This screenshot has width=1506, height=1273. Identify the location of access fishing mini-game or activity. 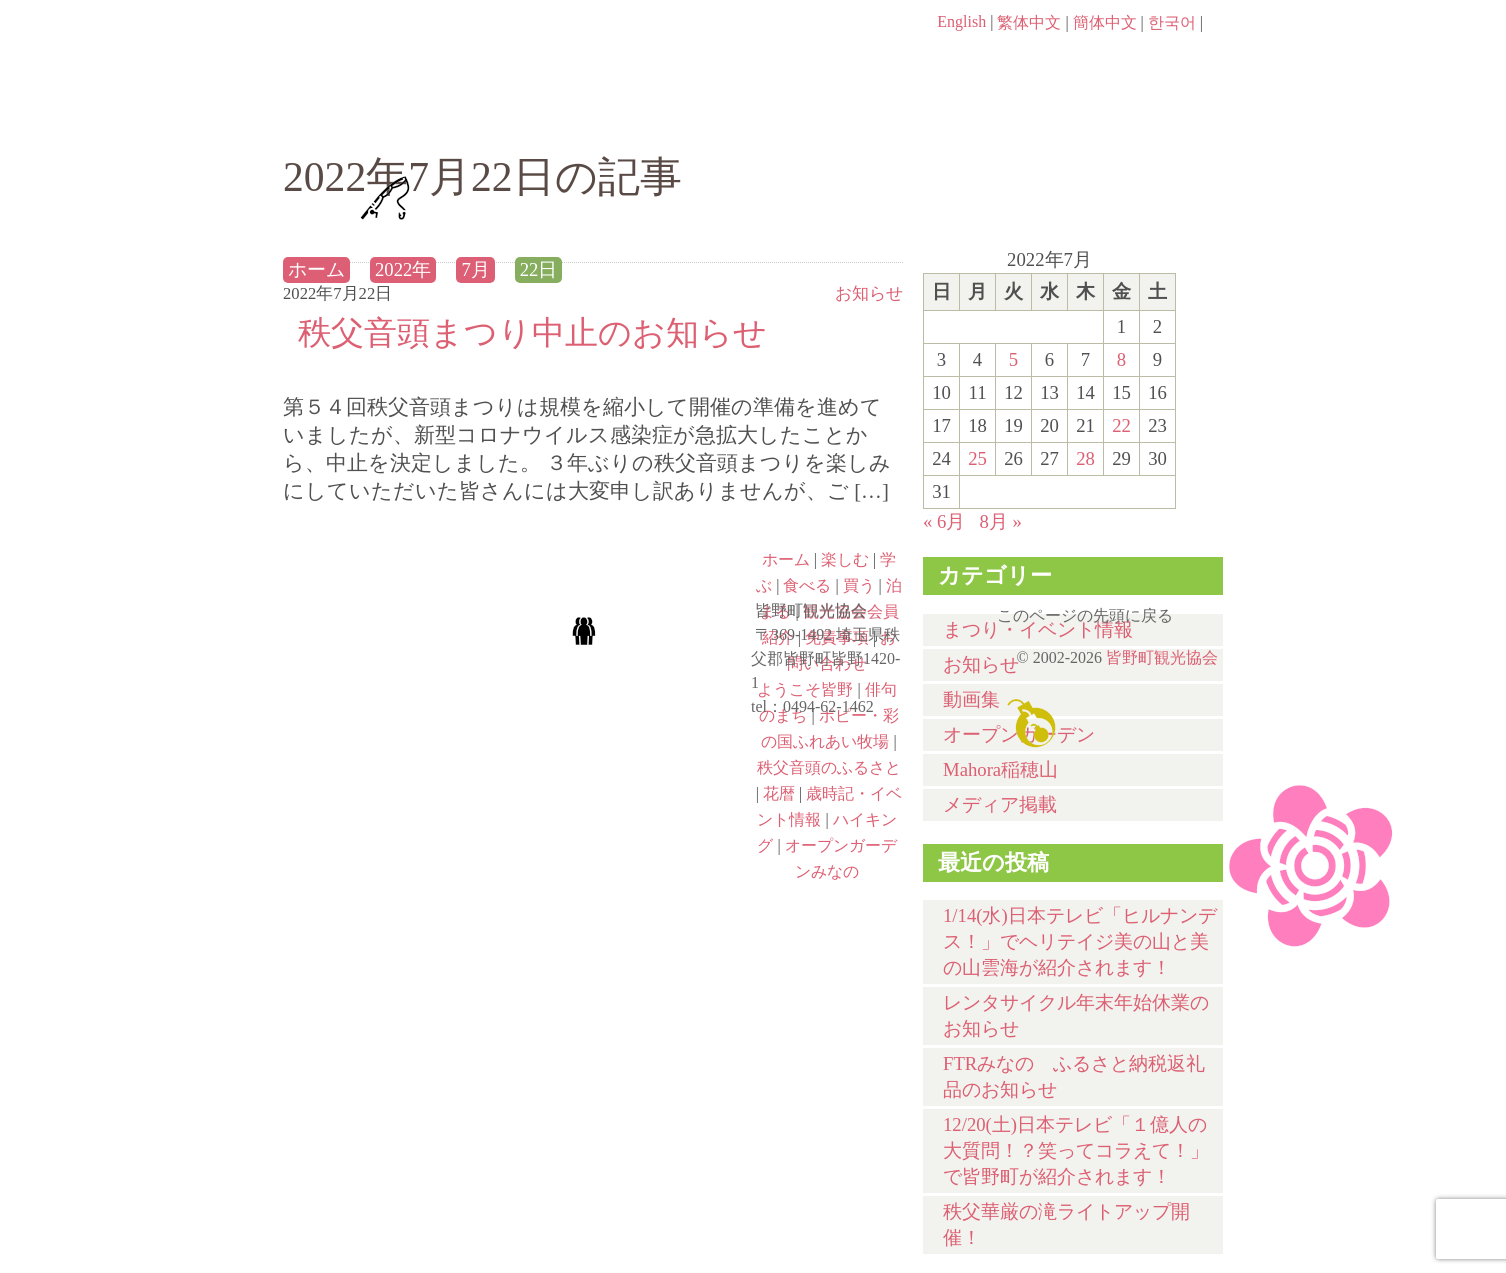
(385, 198).